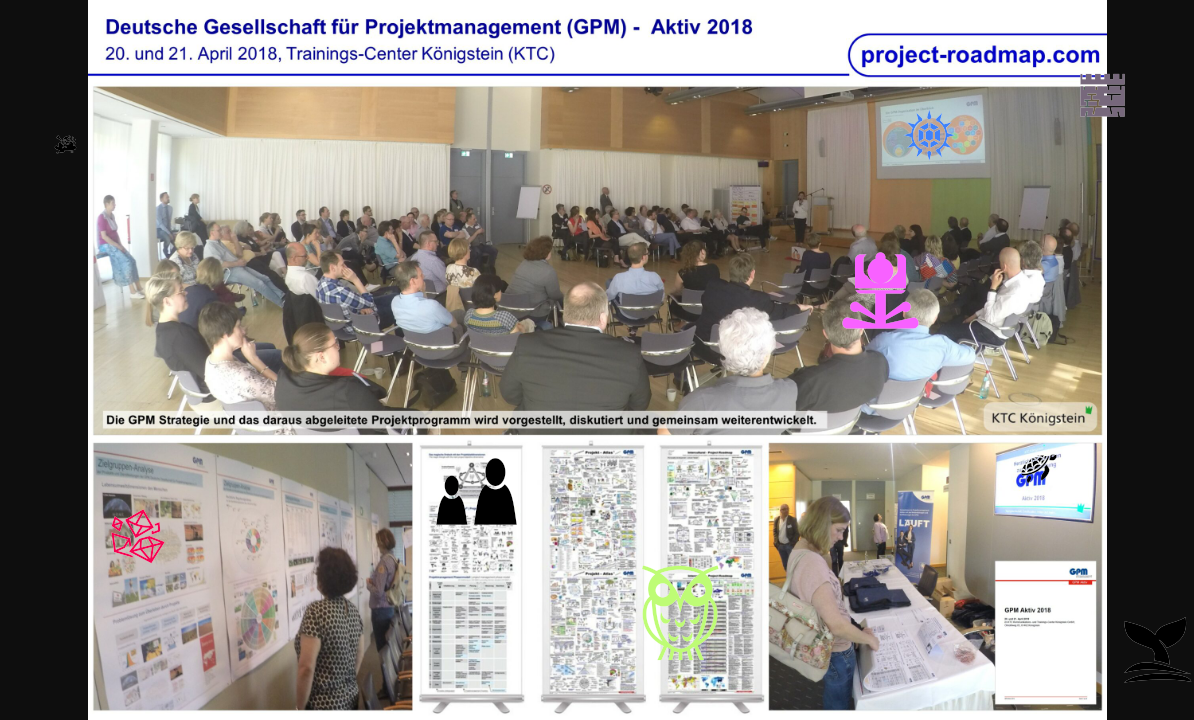 Image resolution: width=1194 pixels, height=720 pixels. Describe the element at coordinates (1157, 648) in the screenshot. I see `indicates marine or ocean-themed content` at that location.